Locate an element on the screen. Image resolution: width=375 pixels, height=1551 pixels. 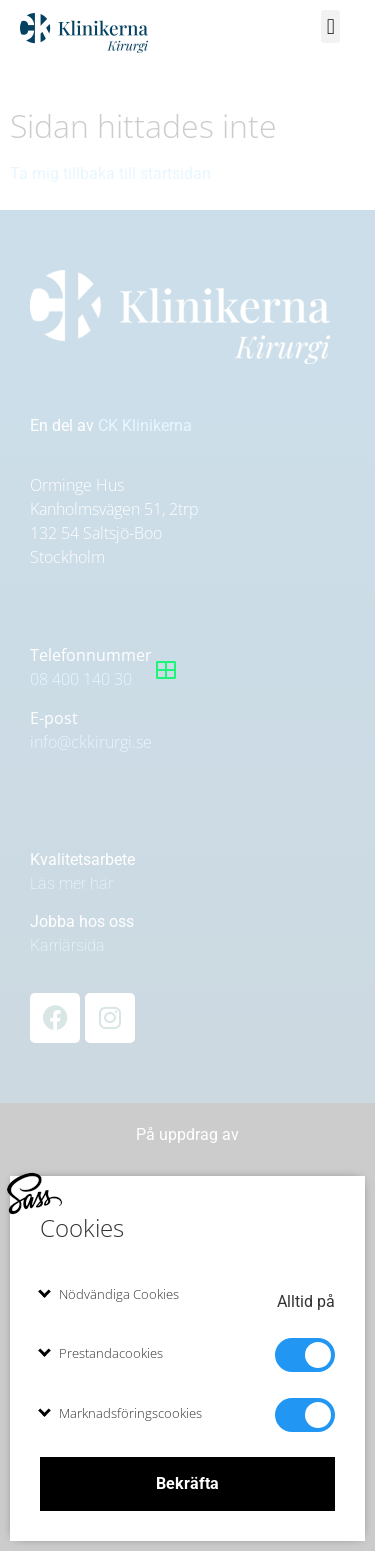
switch to grid view layout is located at coordinates (166, 670).